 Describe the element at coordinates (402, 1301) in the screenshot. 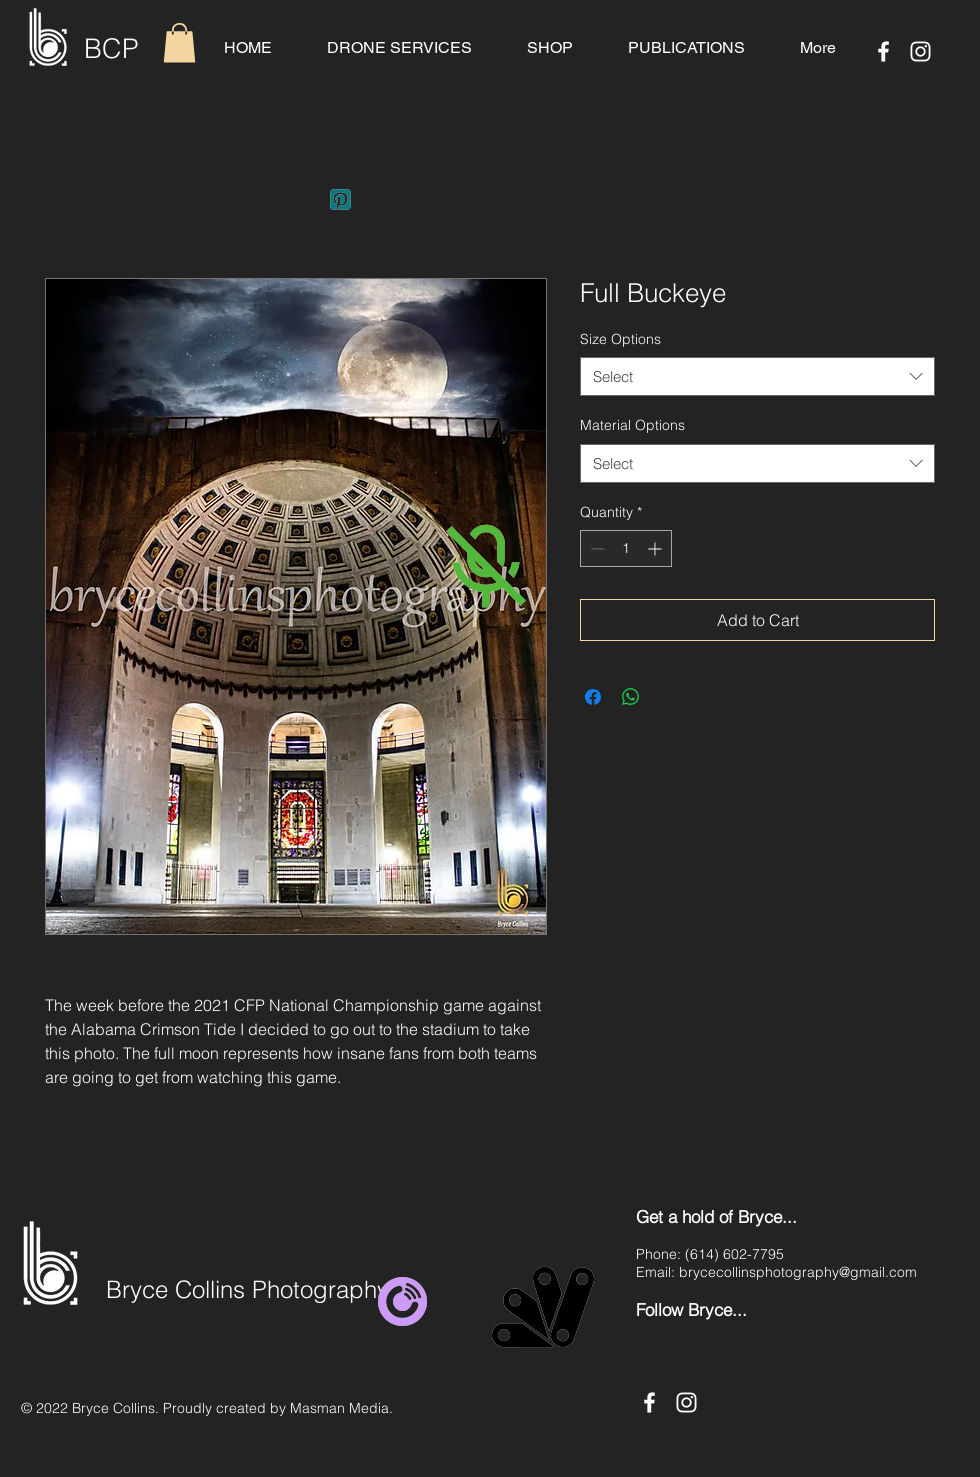

I see `open the Player FM podcast app` at that location.